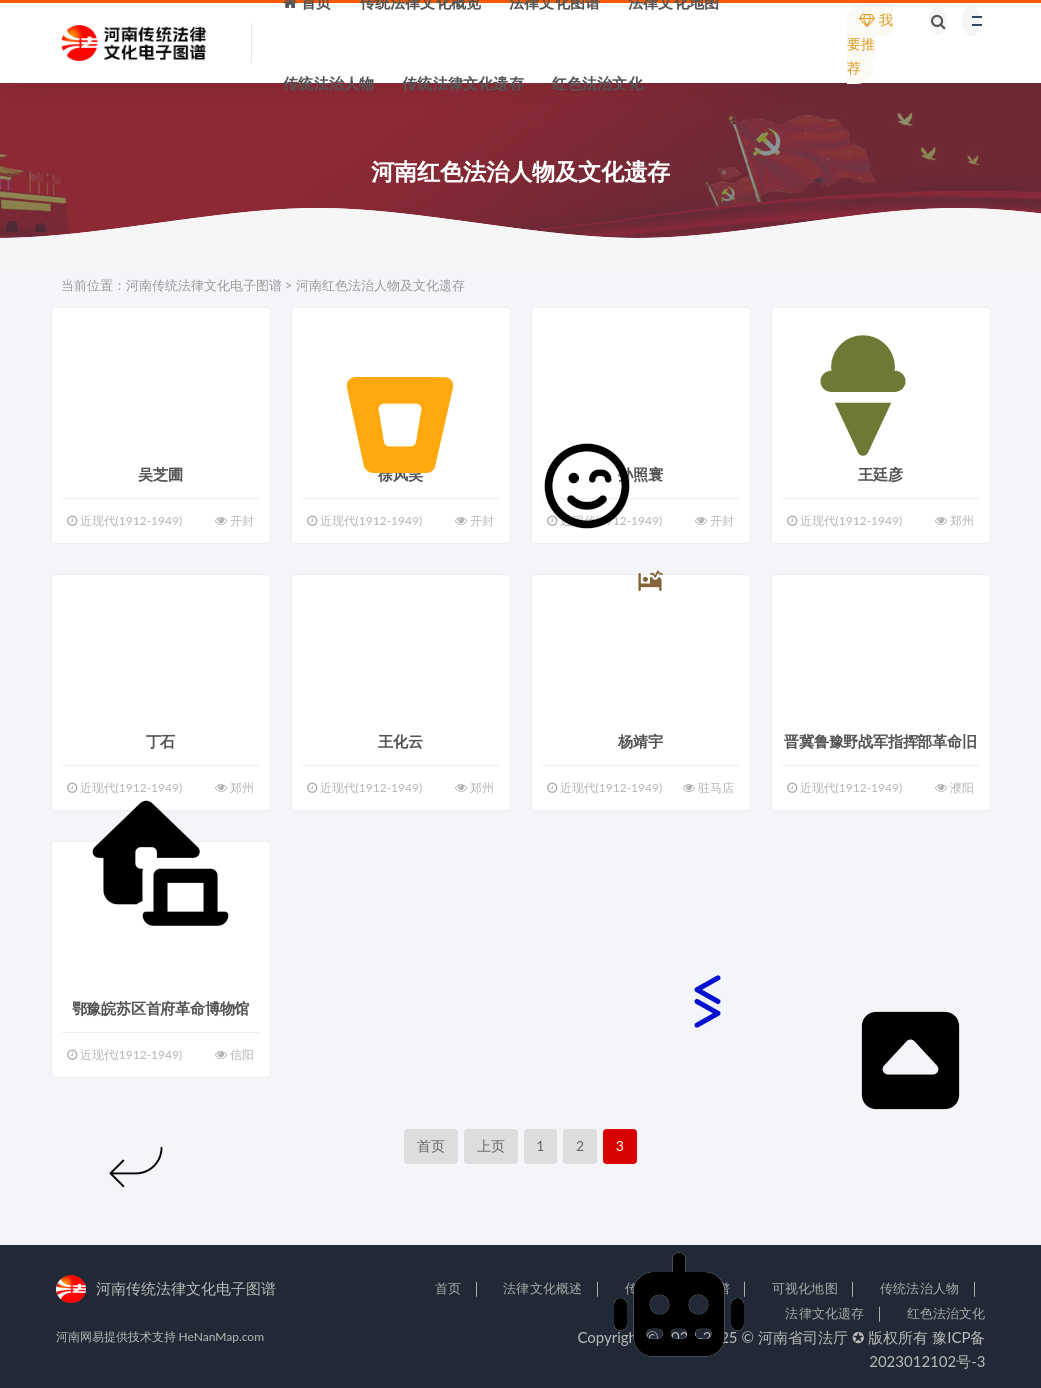  Describe the element at coordinates (587, 486) in the screenshot. I see `insert a winking emoji or emoticon` at that location.